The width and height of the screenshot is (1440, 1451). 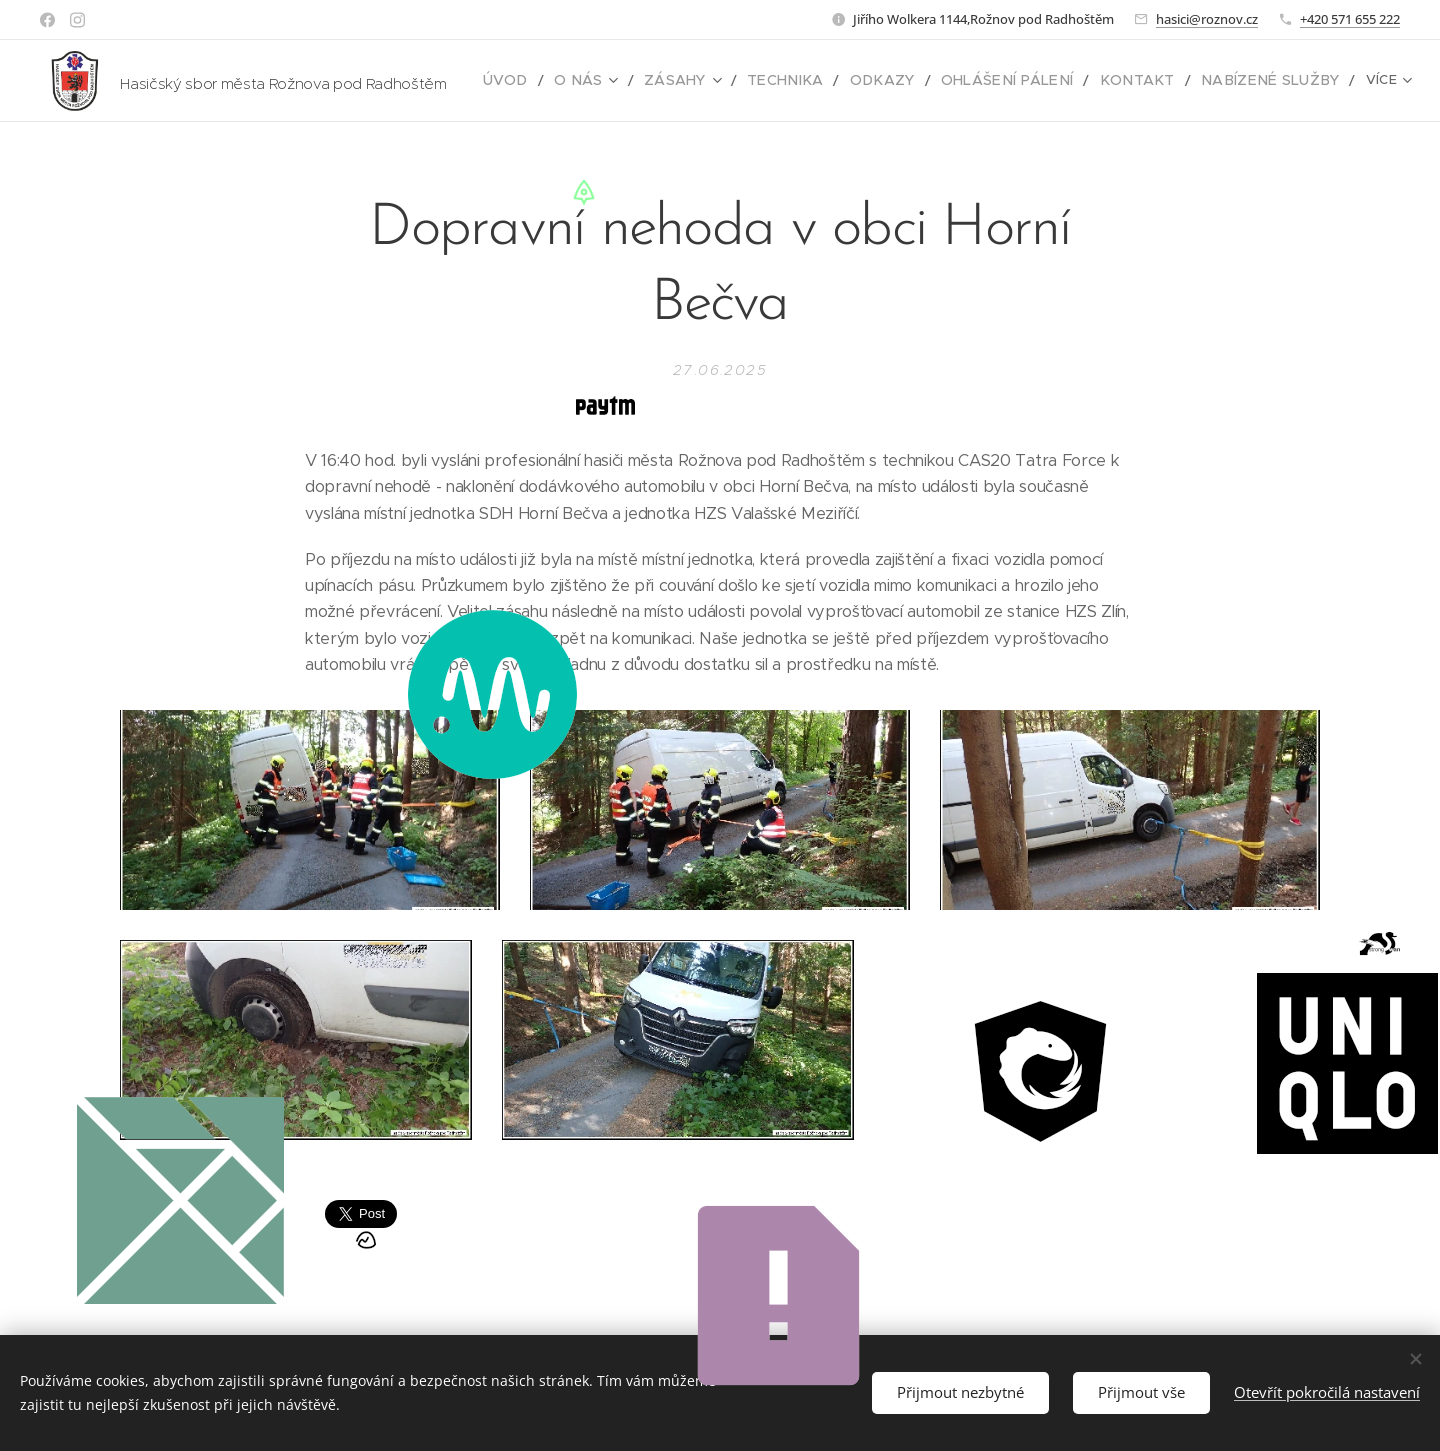 I want to click on elm programming language logo, so click(x=180, y=1200).